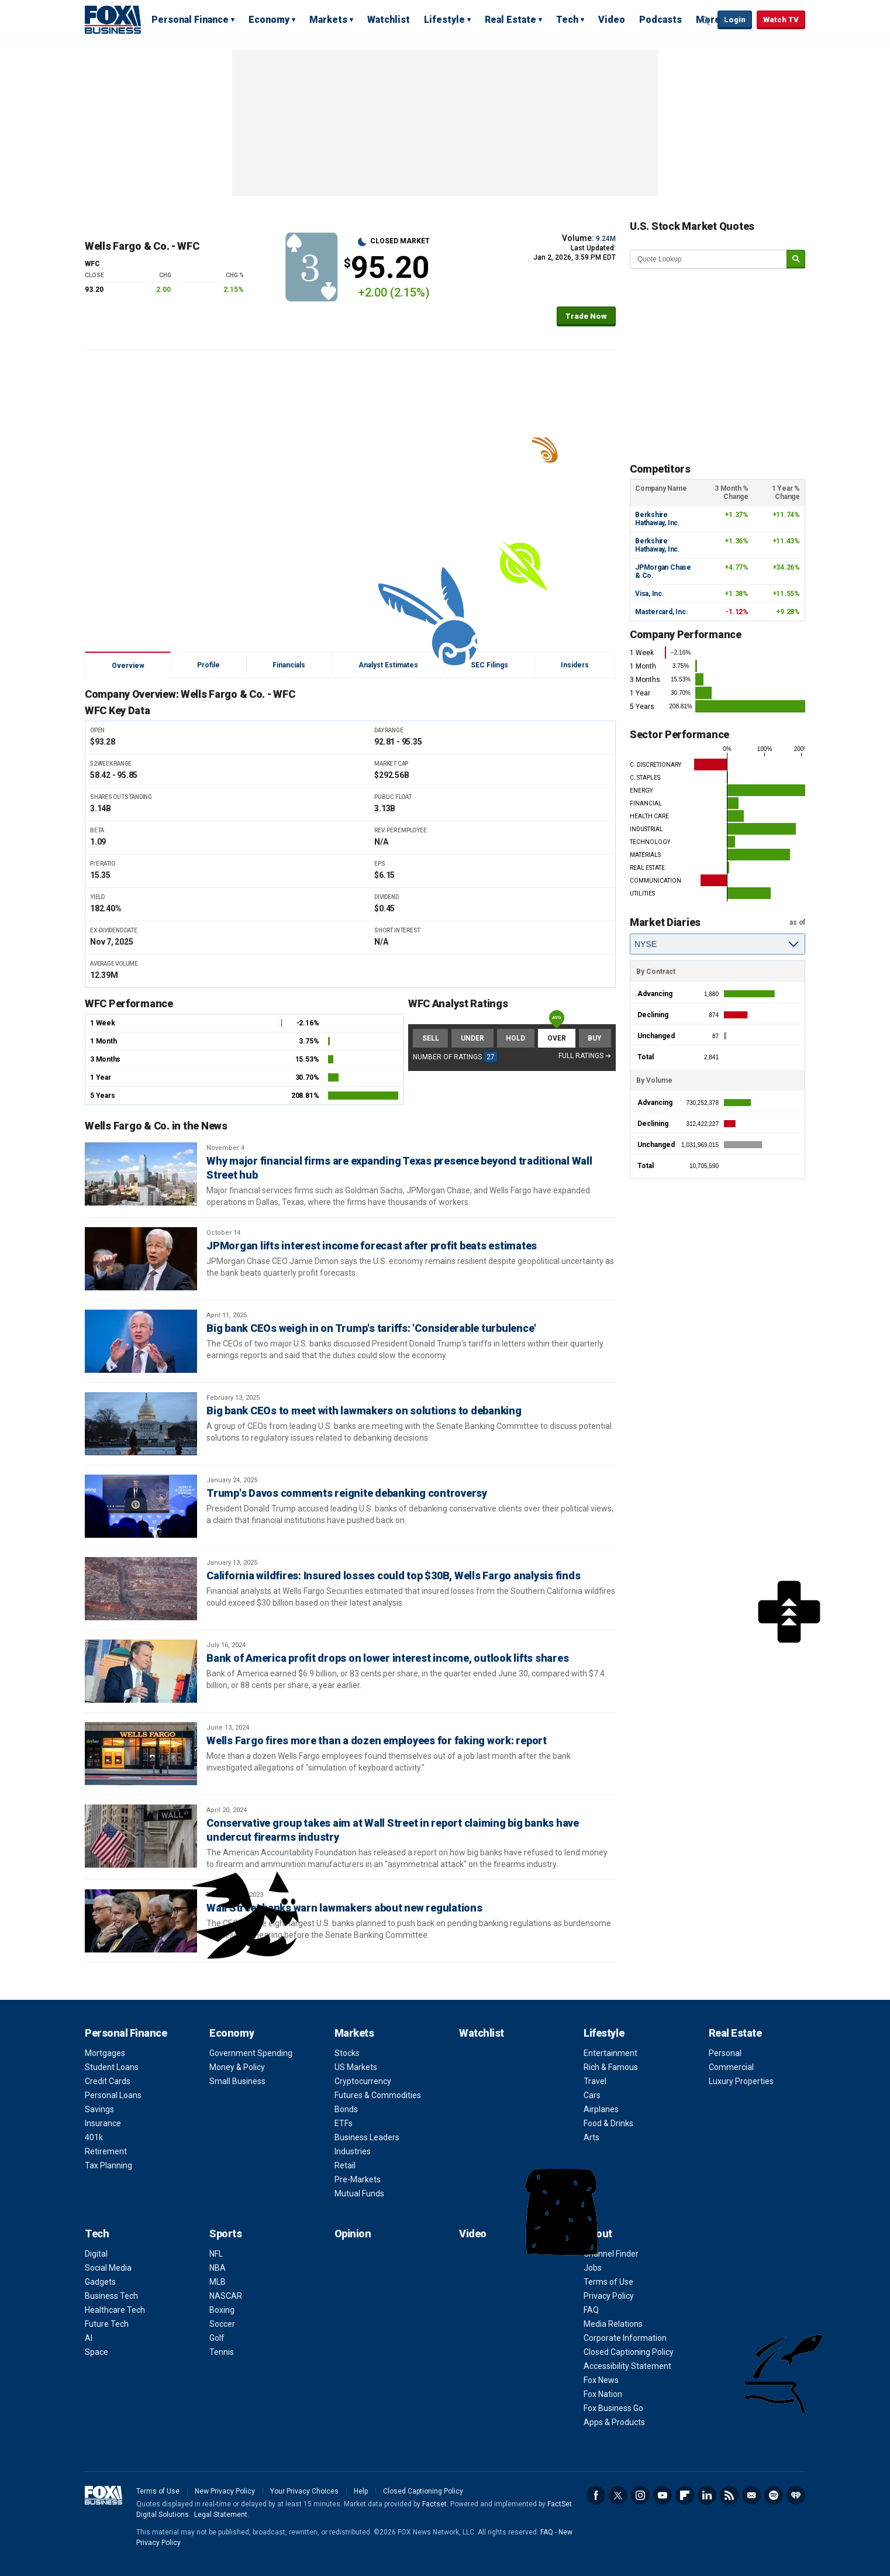  Describe the element at coordinates (523, 566) in the screenshot. I see `indicates a successful hit or target achieved` at that location.